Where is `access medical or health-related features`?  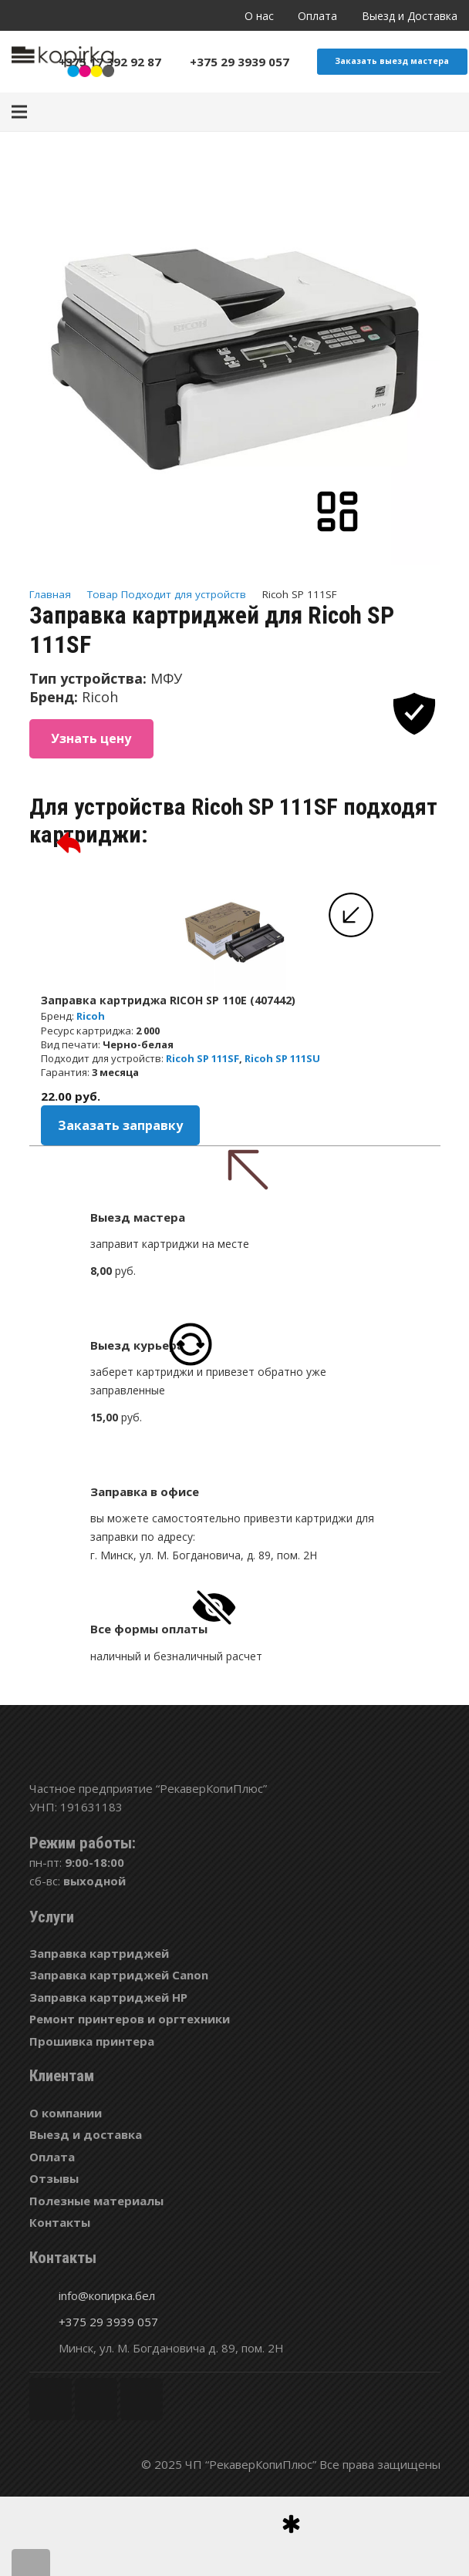
access medical or health-related features is located at coordinates (291, 2524).